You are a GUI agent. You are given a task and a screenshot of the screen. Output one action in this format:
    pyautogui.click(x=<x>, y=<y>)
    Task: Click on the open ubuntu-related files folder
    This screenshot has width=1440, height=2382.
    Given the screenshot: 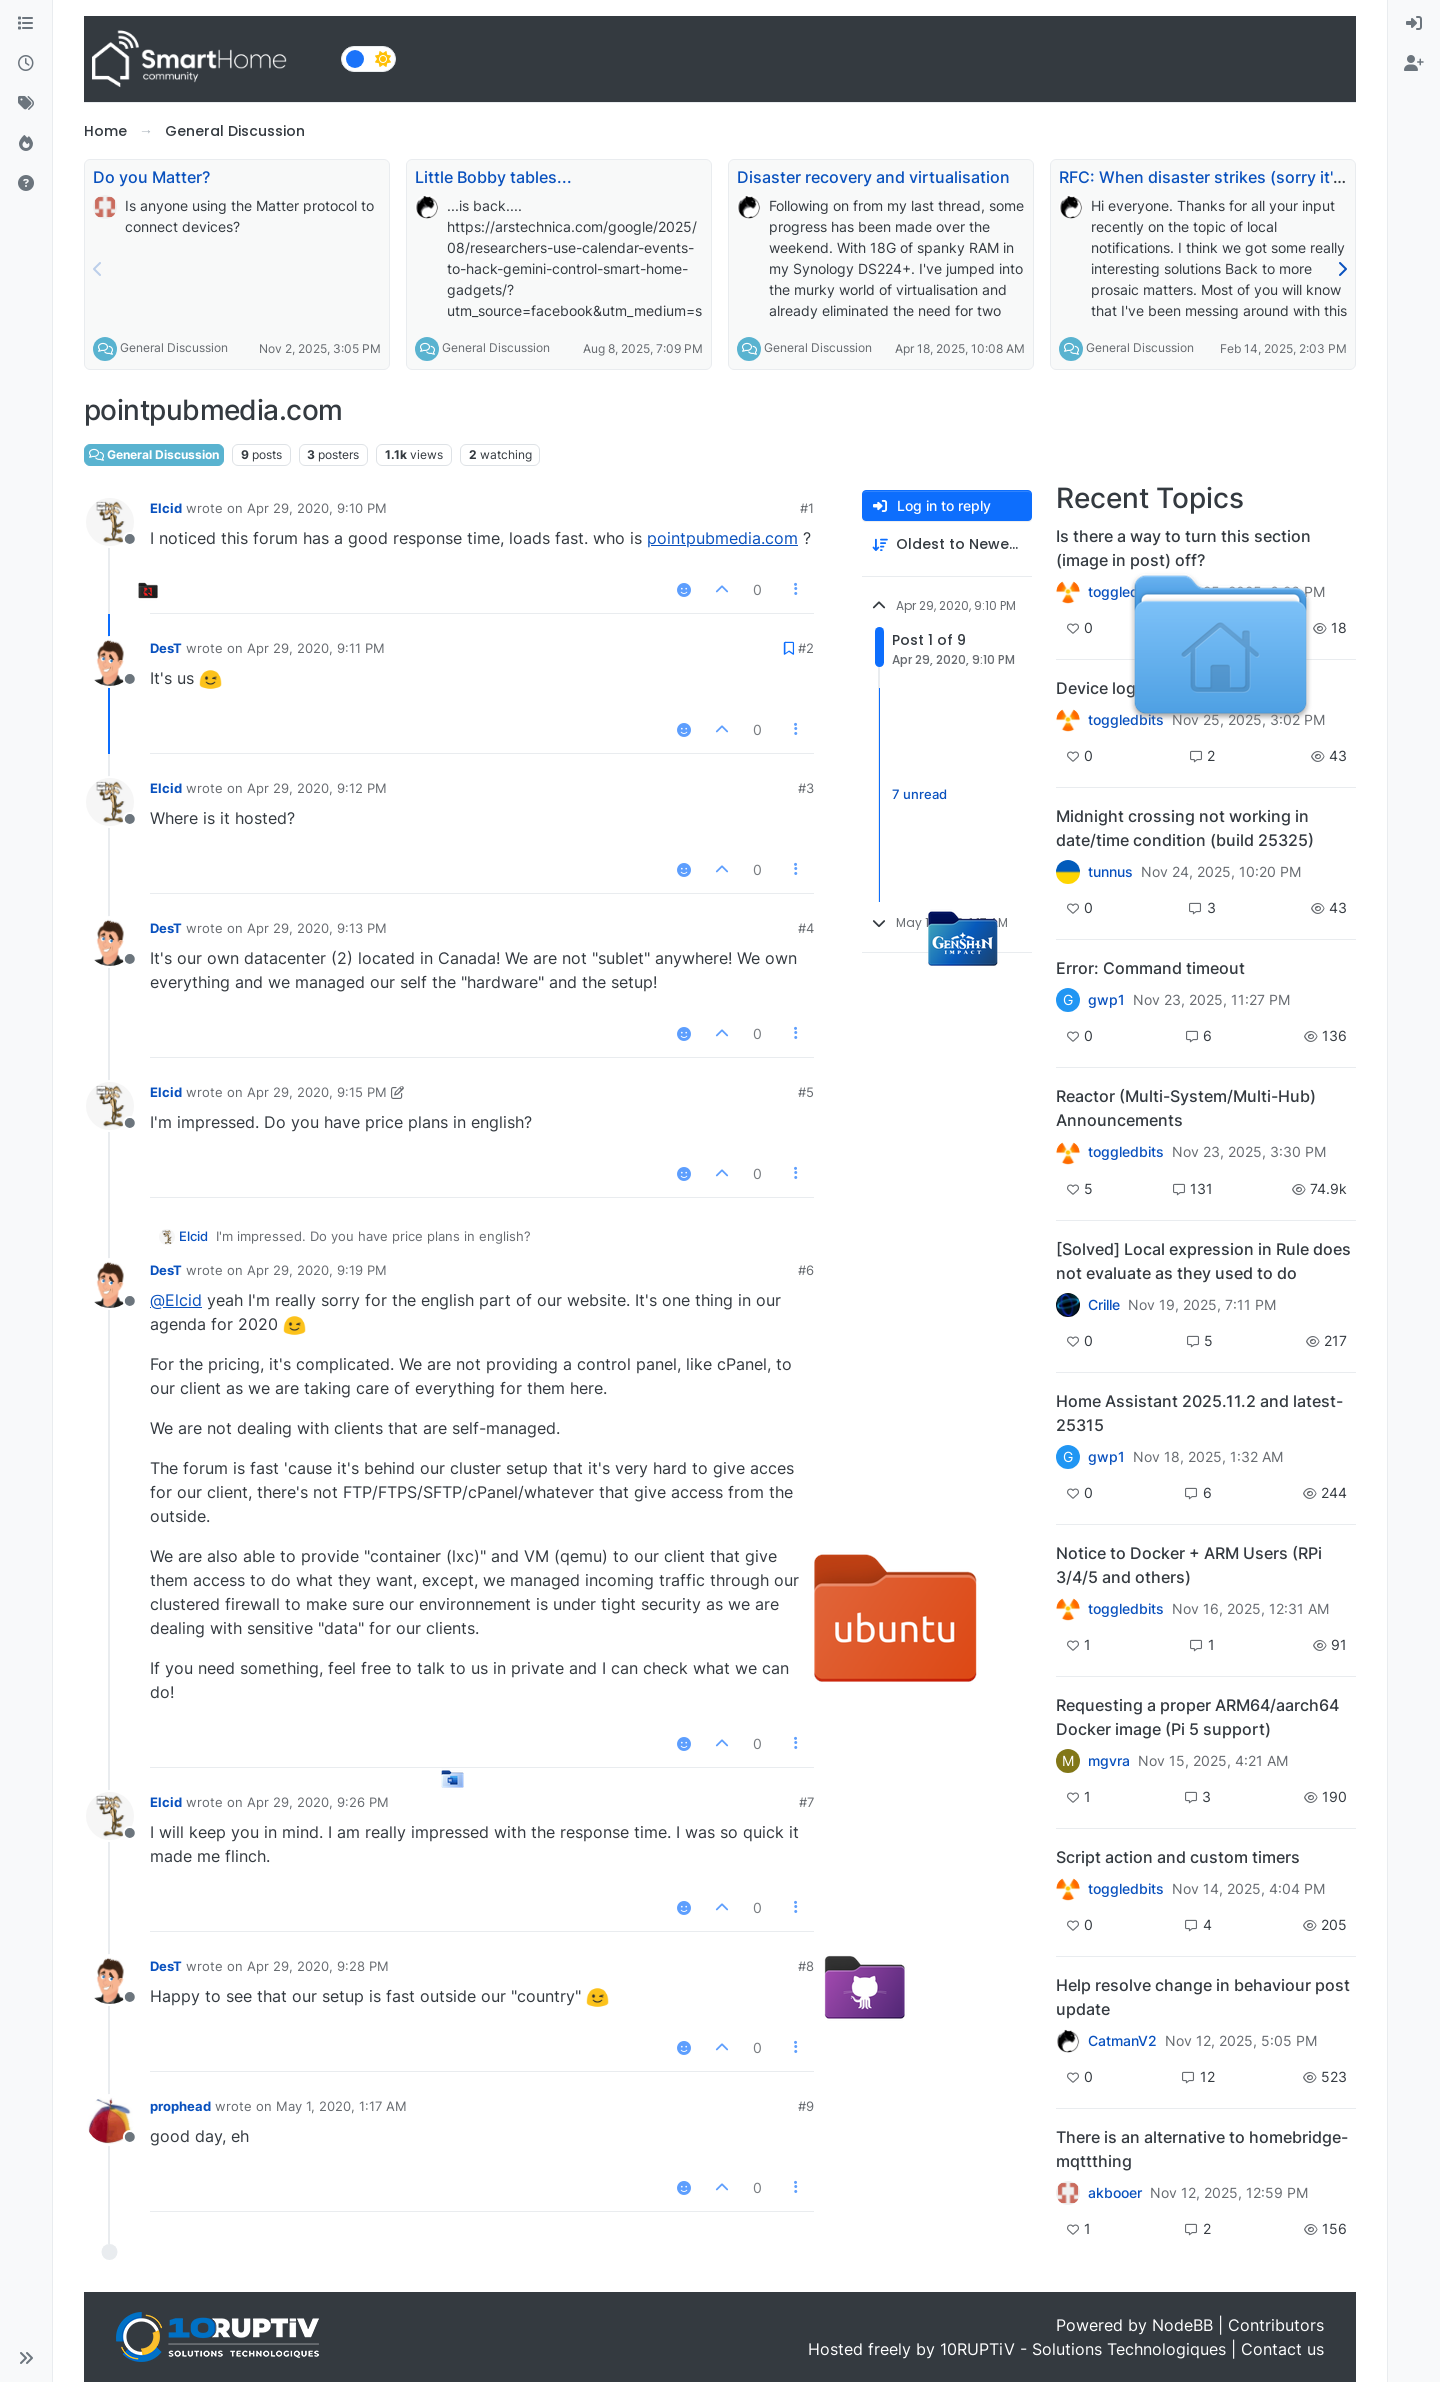 What is the action you would take?
    pyautogui.click(x=894, y=1622)
    